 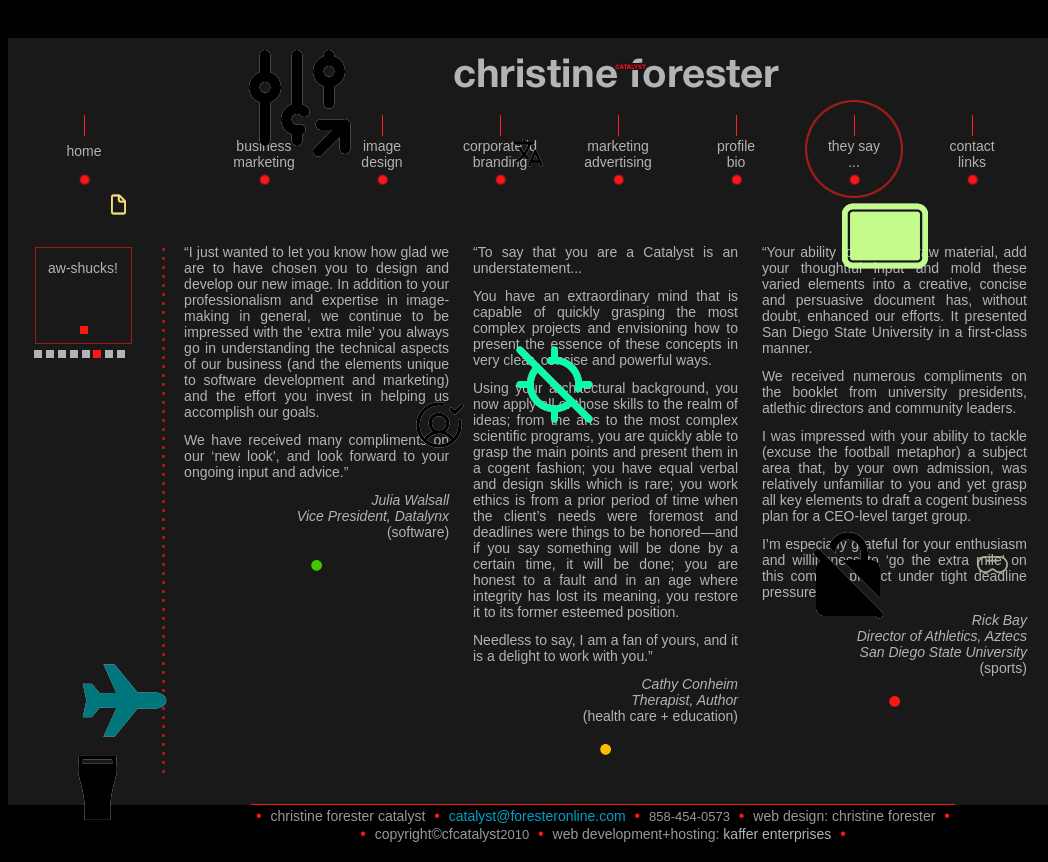 What do you see at coordinates (848, 576) in the screenshot?
I see `indicates connection is not encrypted or secure` at bounding box center [848, 576].